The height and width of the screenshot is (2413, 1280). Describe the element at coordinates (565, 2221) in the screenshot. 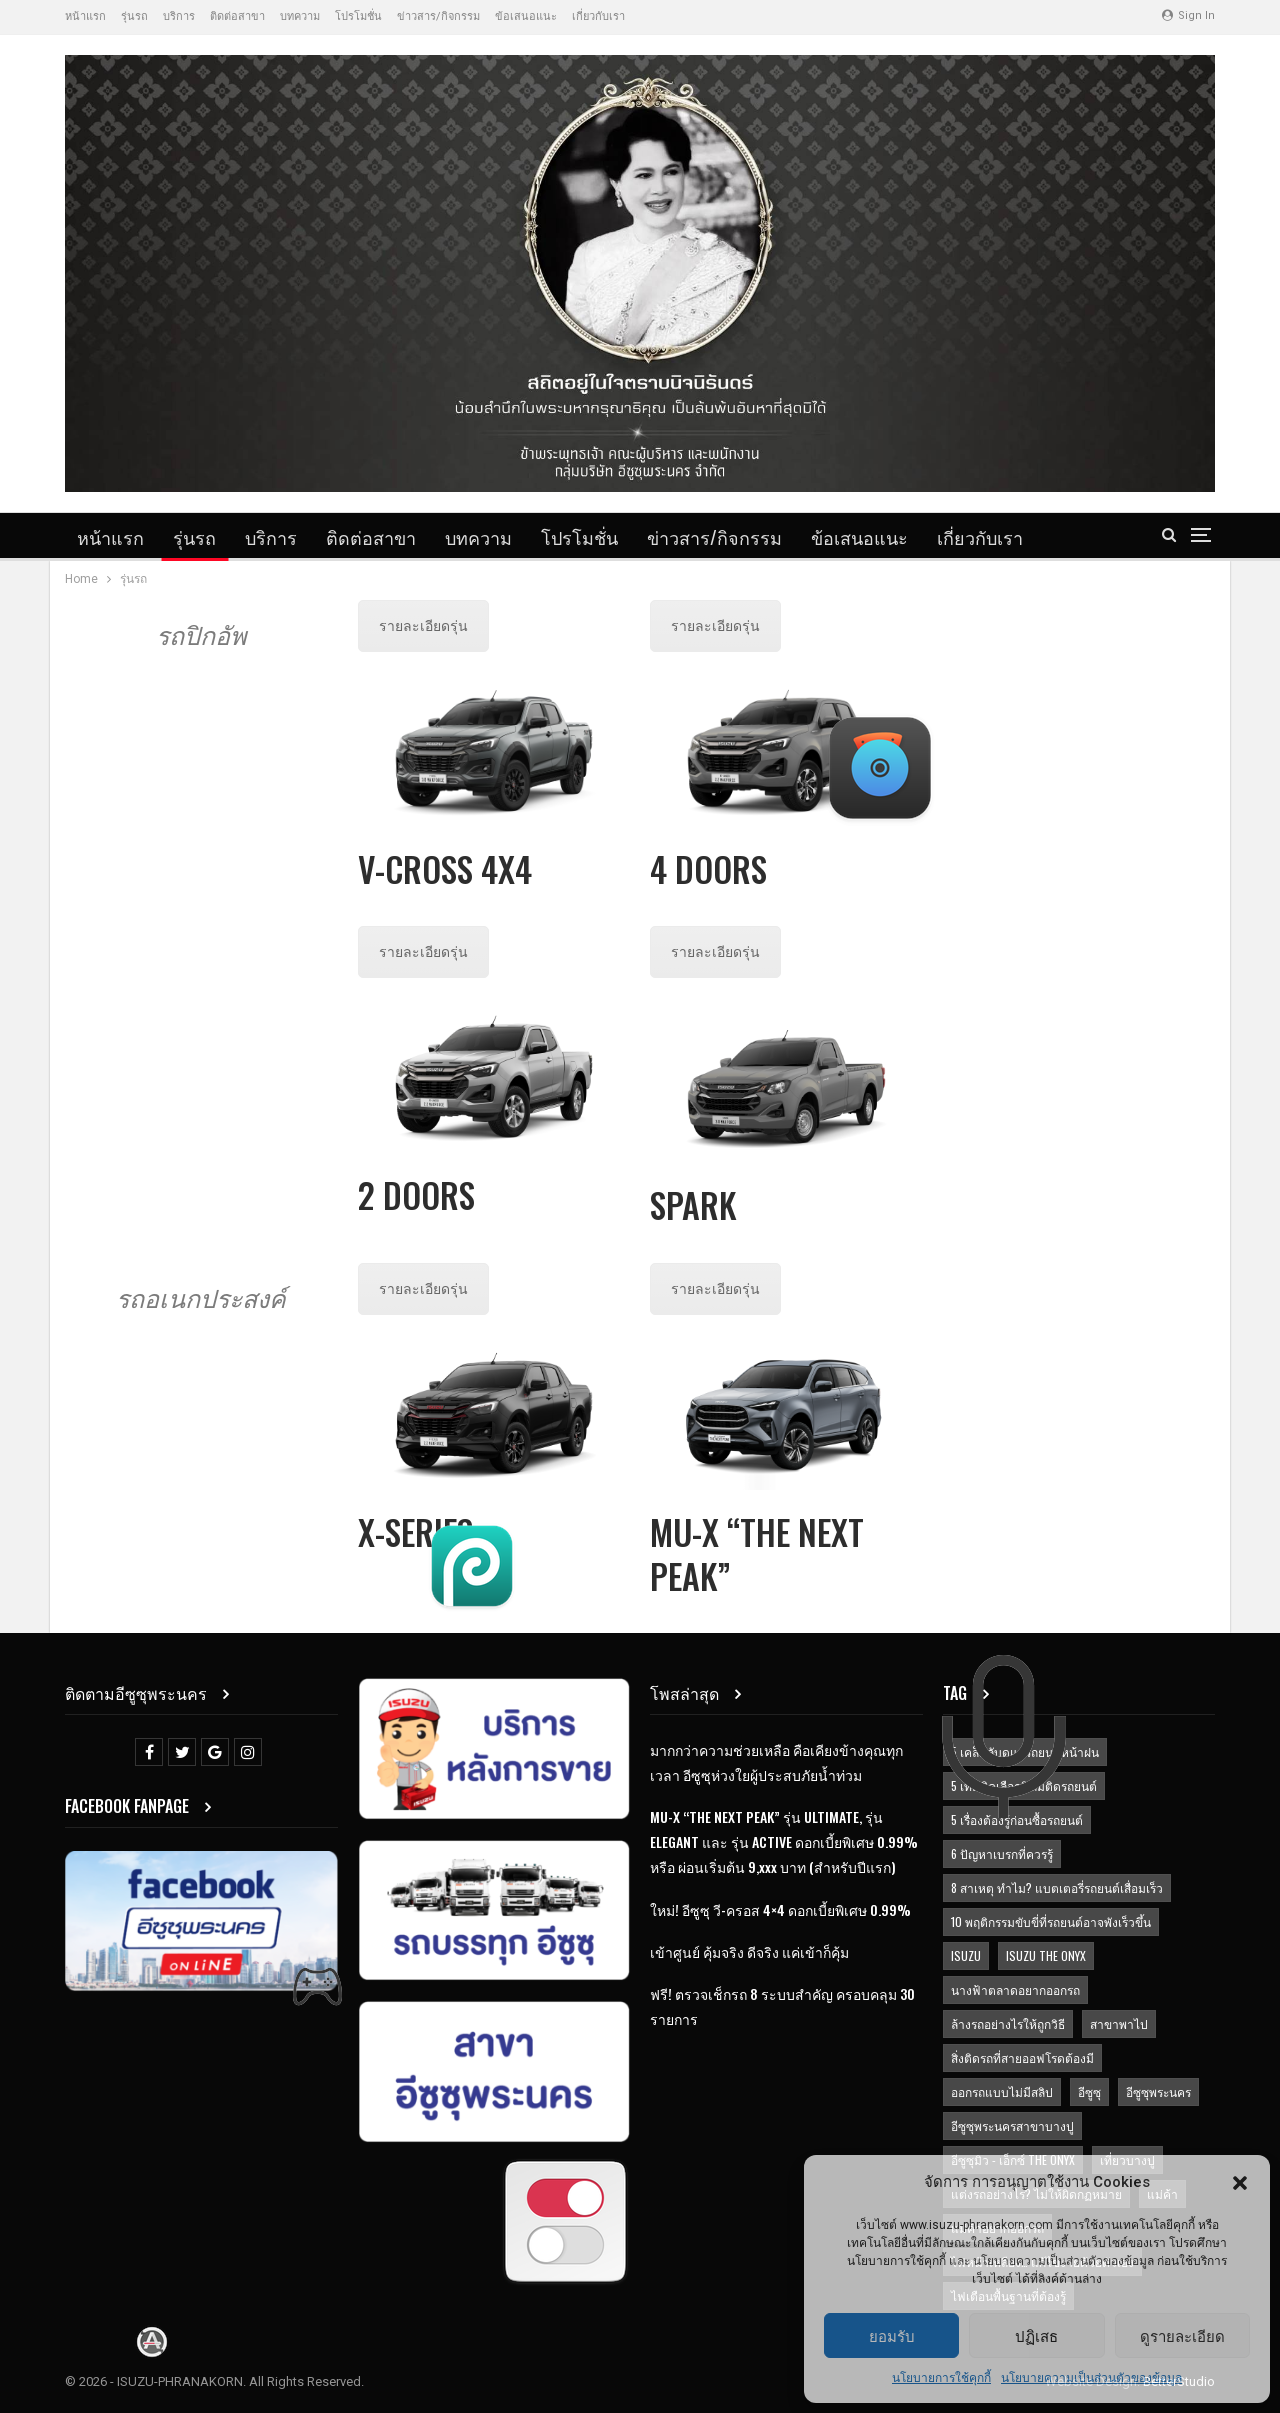

I see `open system tweaks or settings customization` at that location.